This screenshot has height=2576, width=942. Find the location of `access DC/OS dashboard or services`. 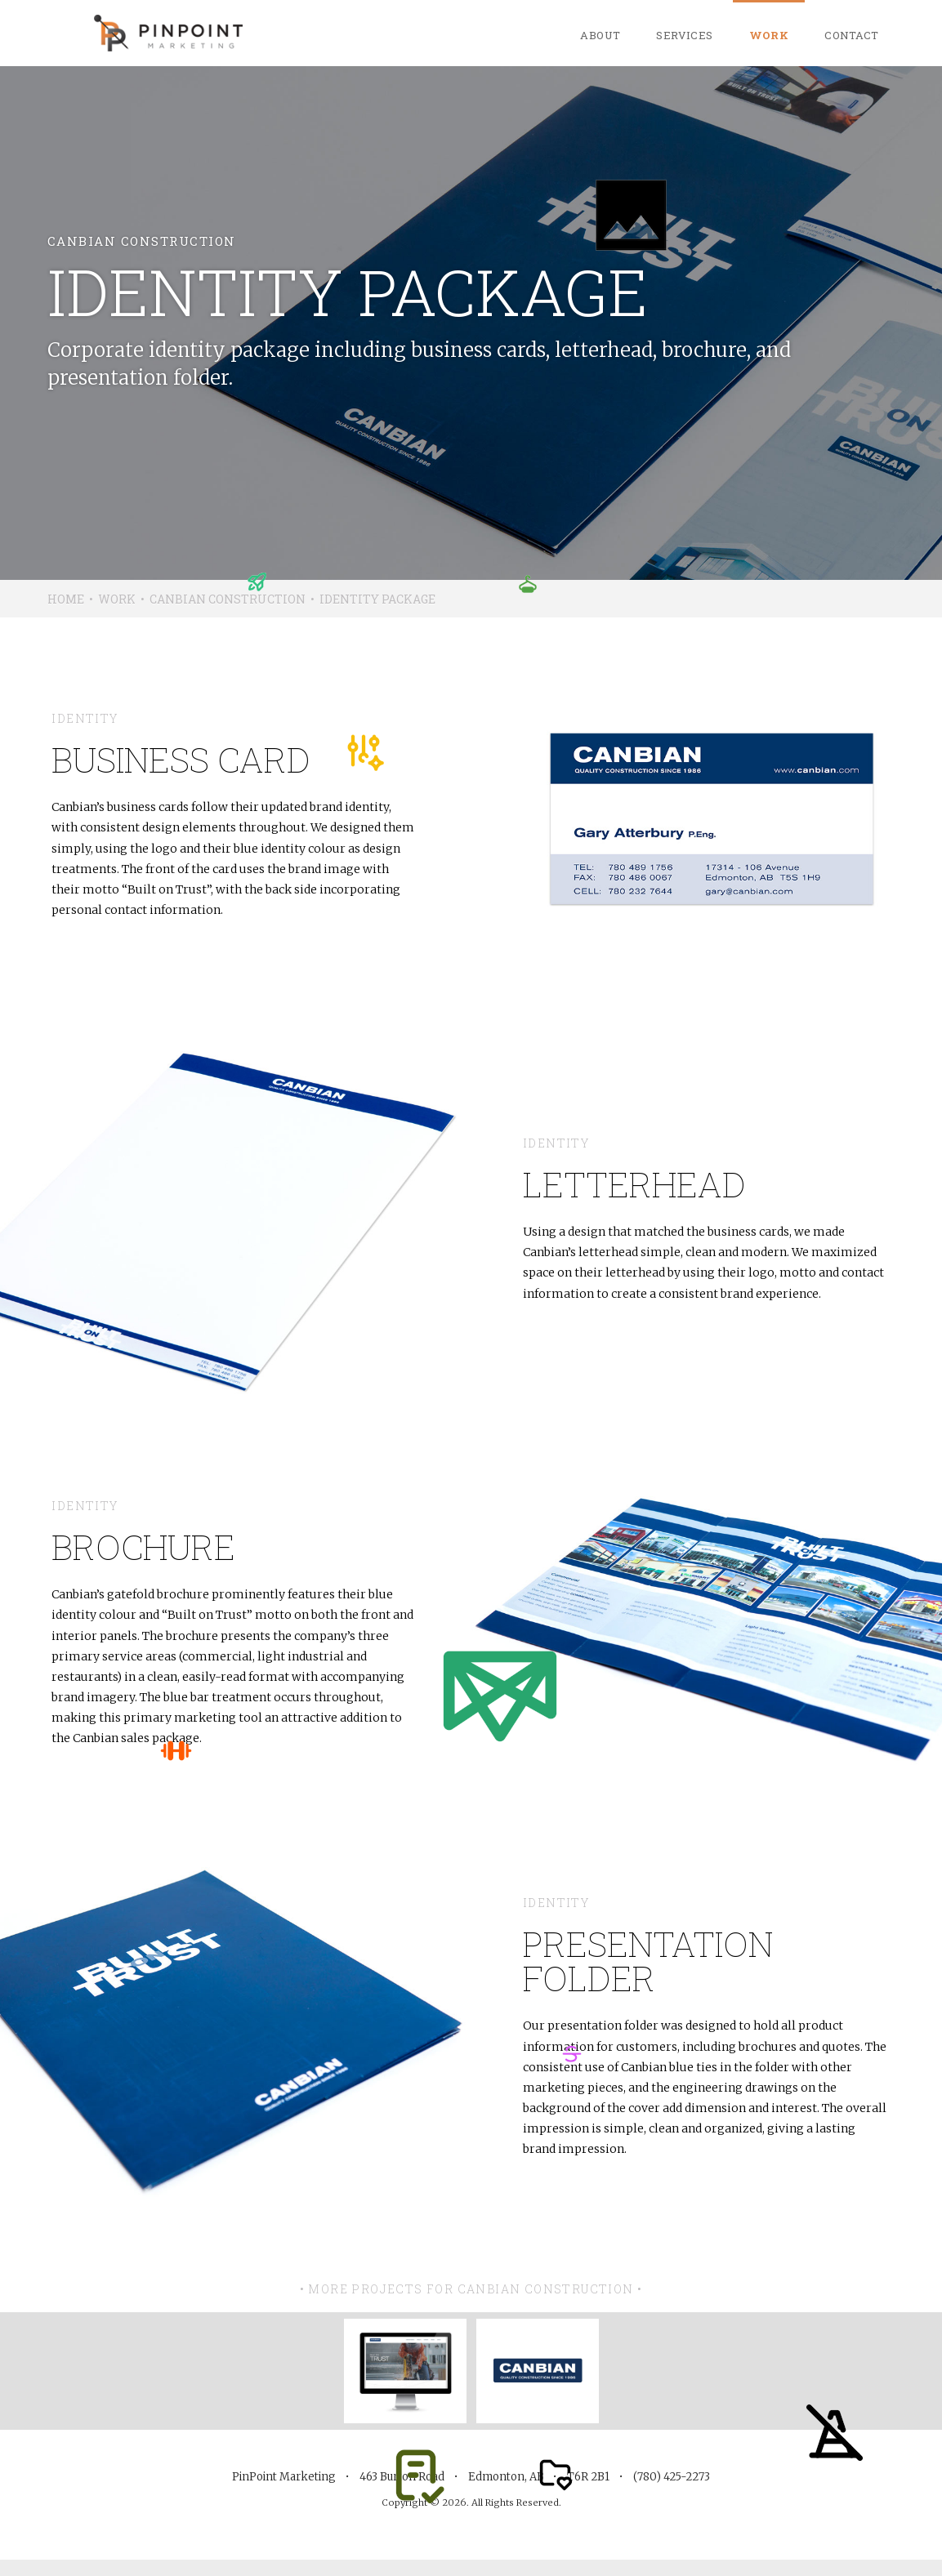

access DC/OS dashboard or services is located at coordinates (500, 1691).